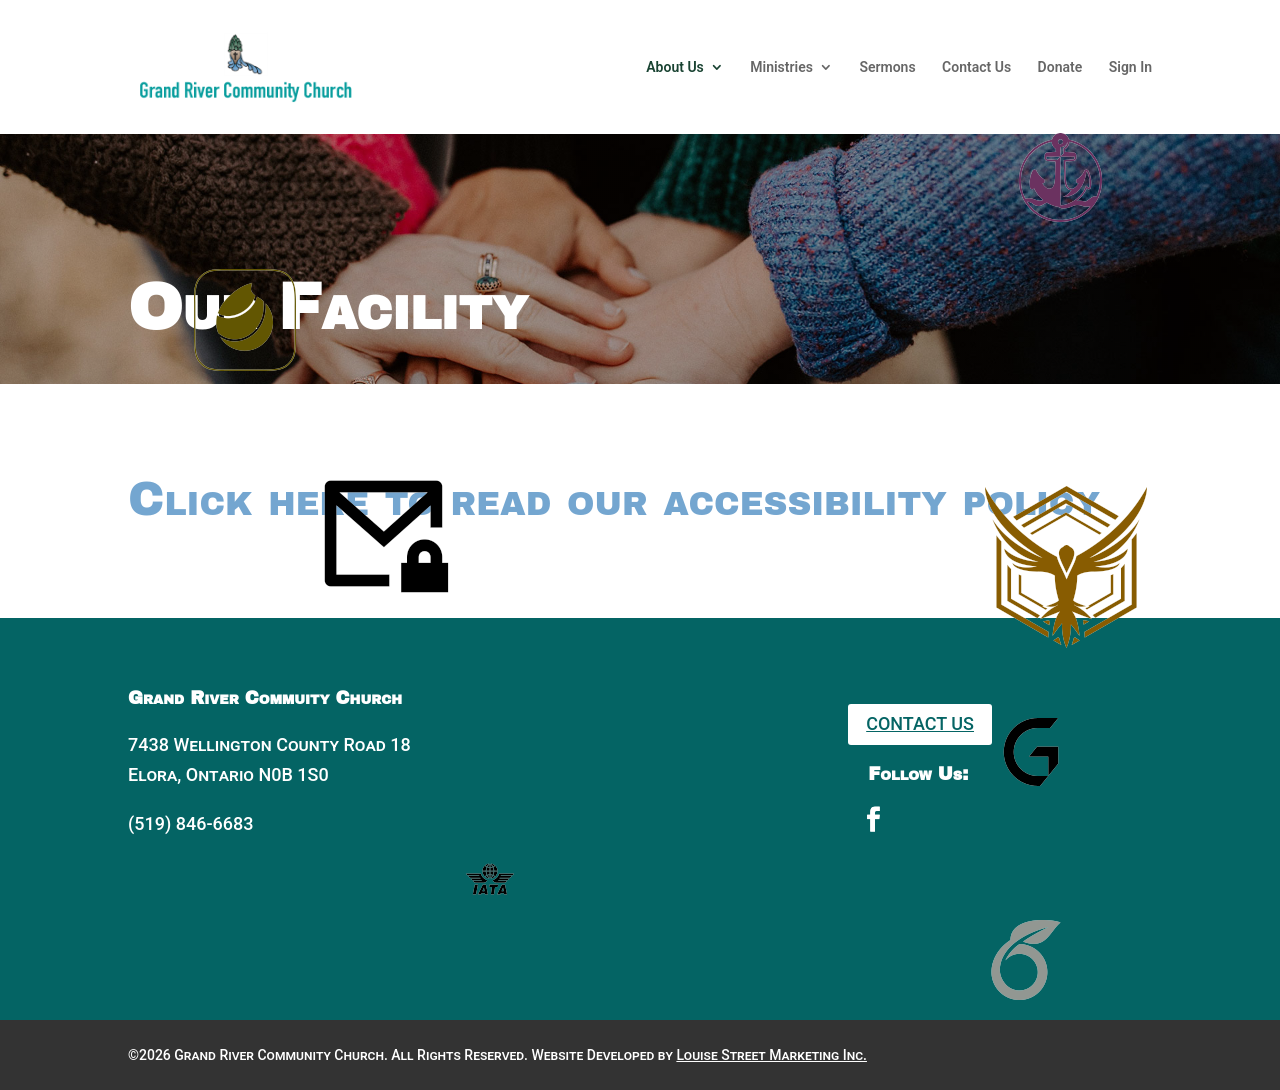 This screenshot has width=1280, height=1090. I want to click on open Overleaf LaTeX editor, so click(1026, 960).